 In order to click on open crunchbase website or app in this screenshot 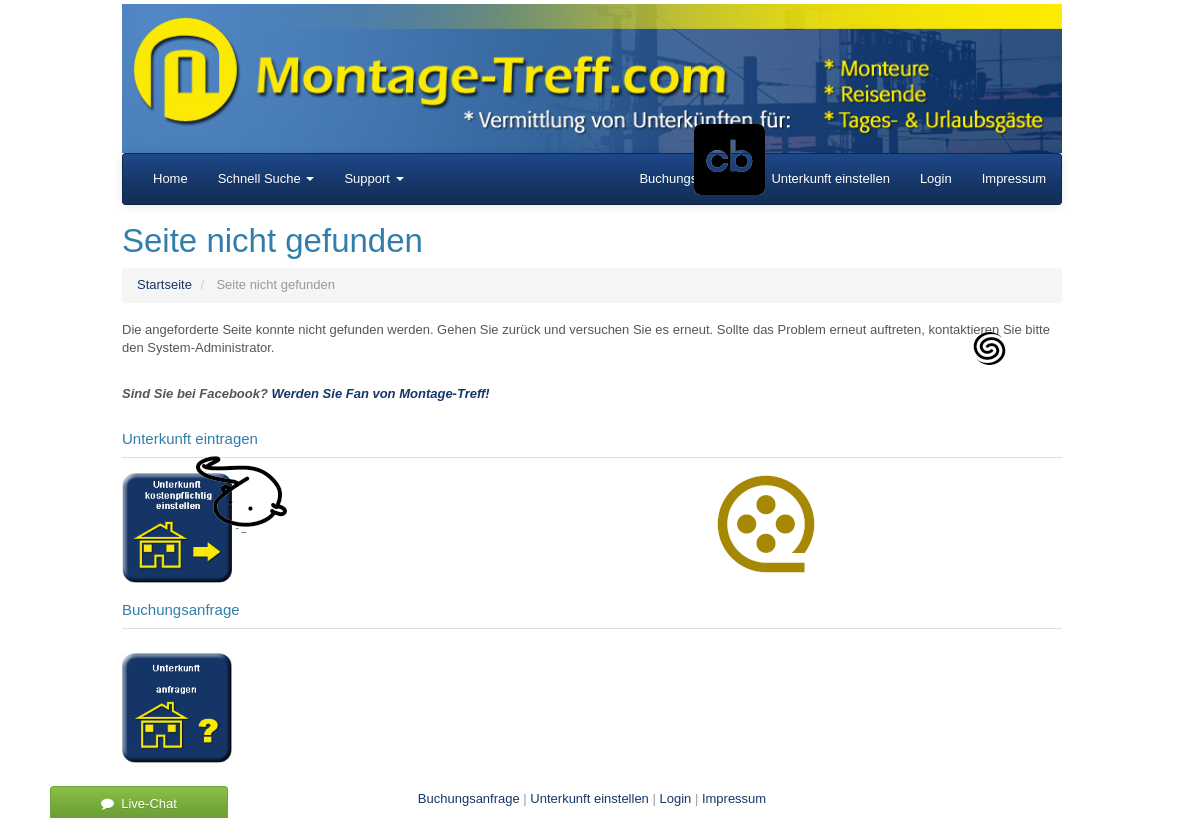, I will do `click(729, 159)`.